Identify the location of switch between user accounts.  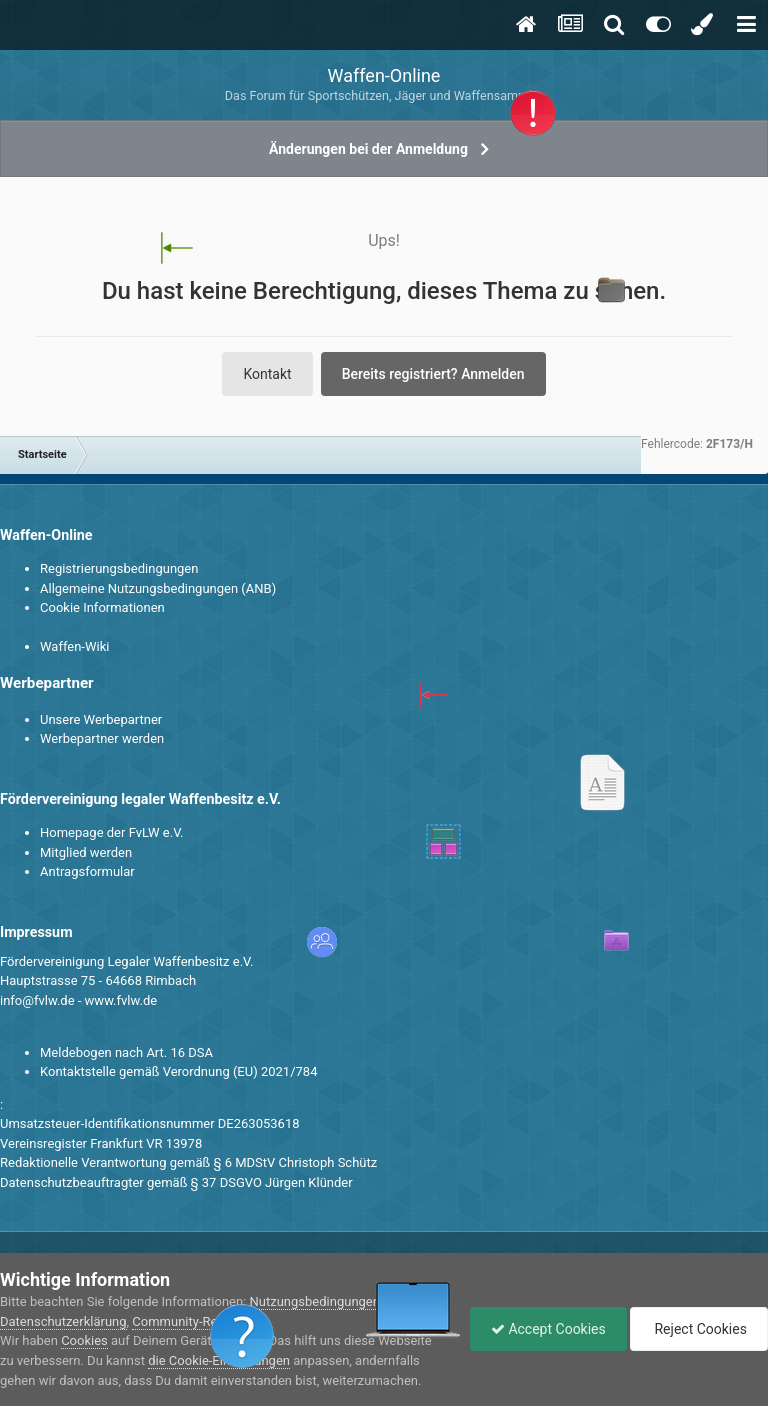
(322, 942).